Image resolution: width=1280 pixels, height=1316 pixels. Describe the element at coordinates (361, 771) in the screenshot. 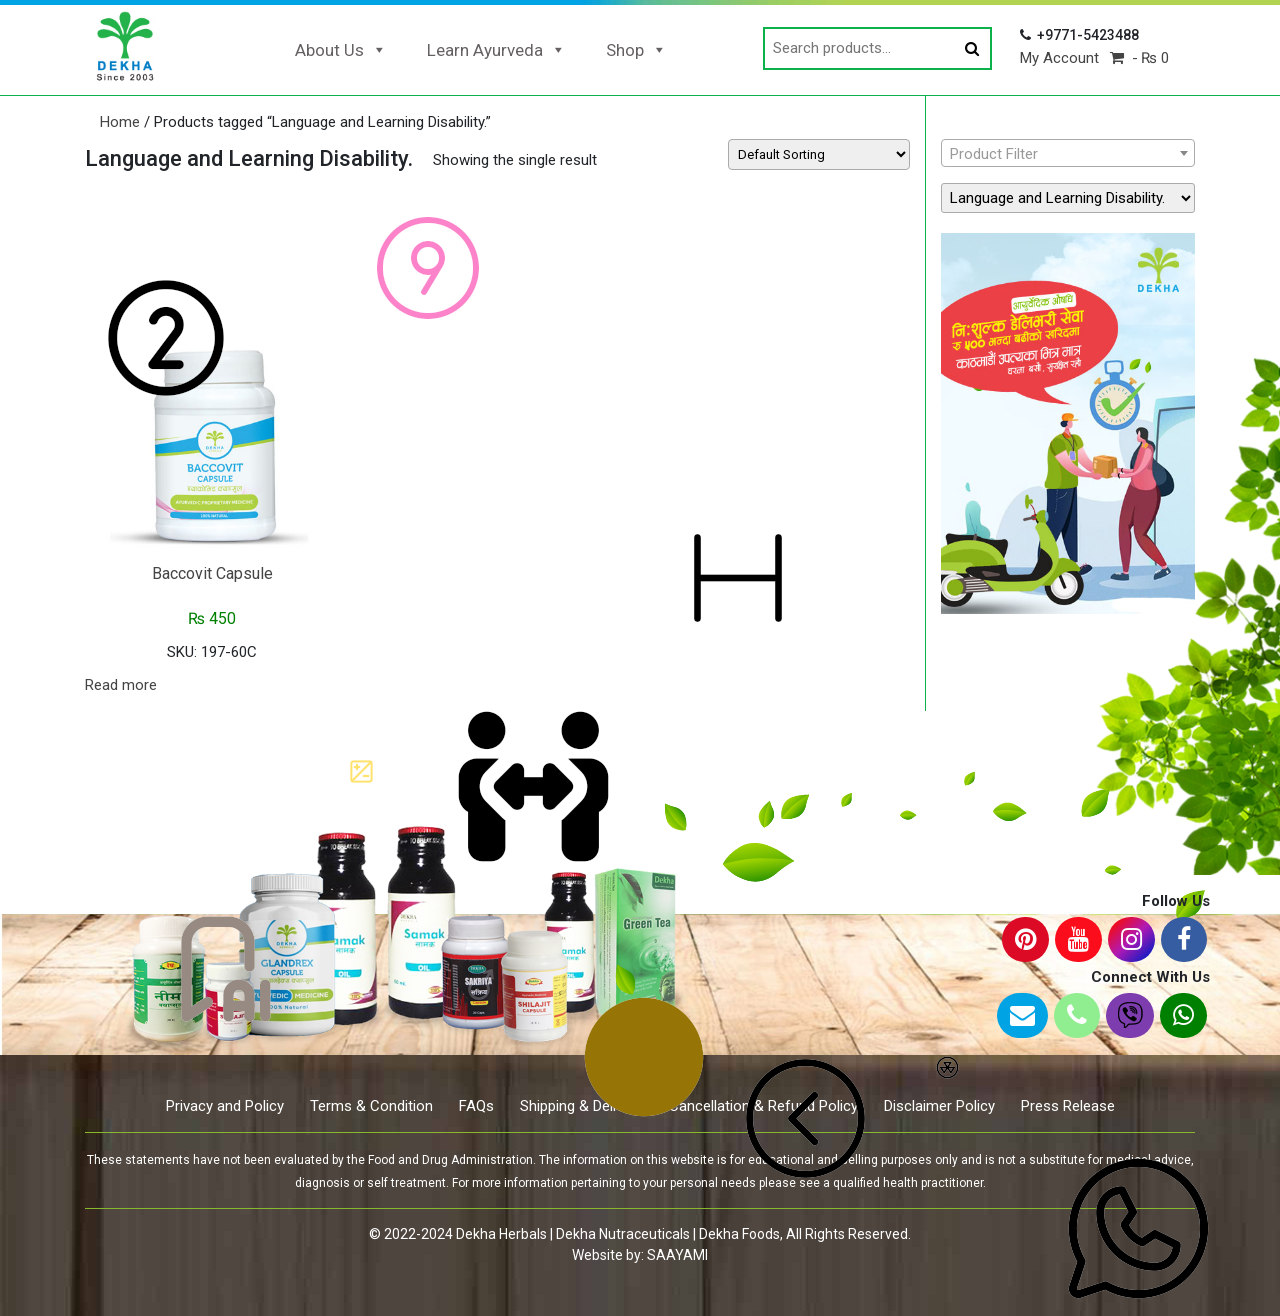

I see `adjust exposure settings for a photo` at that location.